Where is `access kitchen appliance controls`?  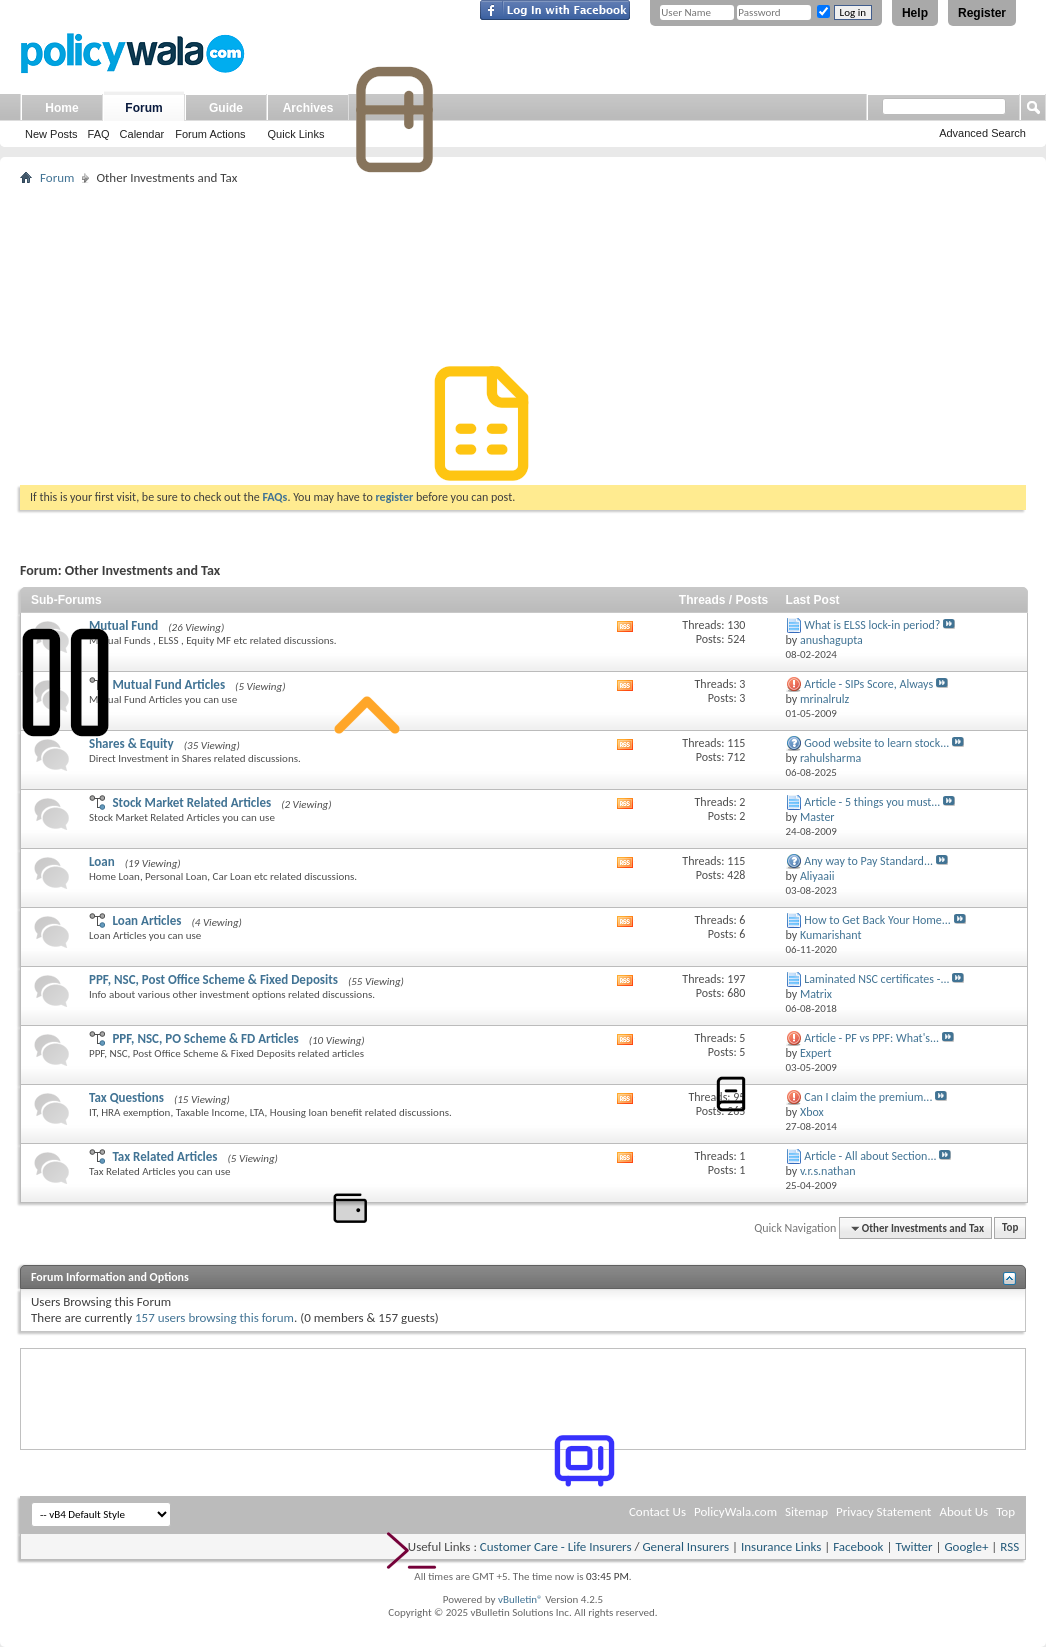 access kitchen appliance controls is located at coordinates (394, 119).